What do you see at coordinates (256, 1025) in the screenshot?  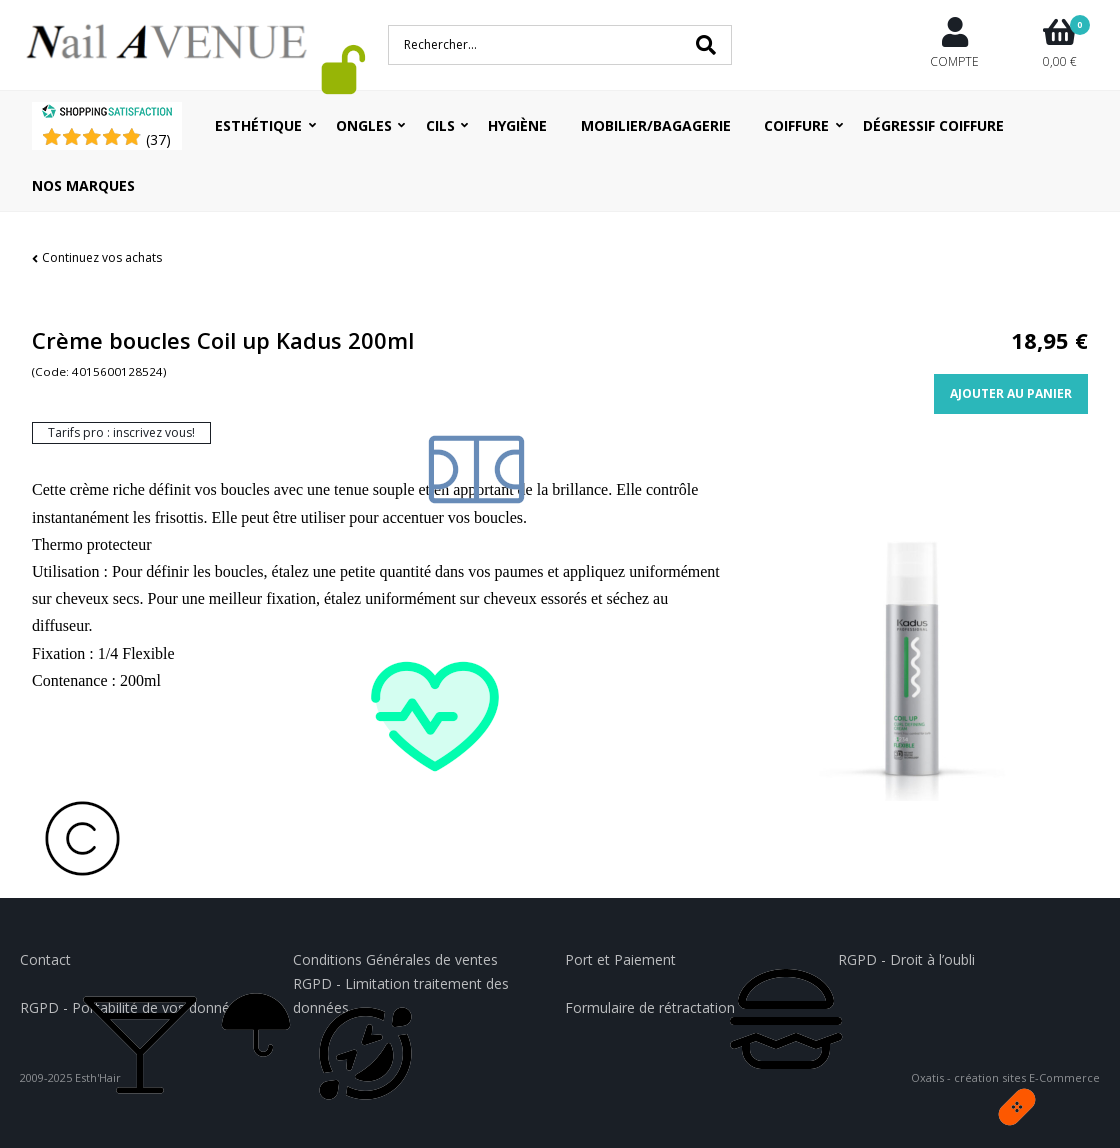 I see `weather protection or rain forecast indicator` at bounding box center [256, 1025].